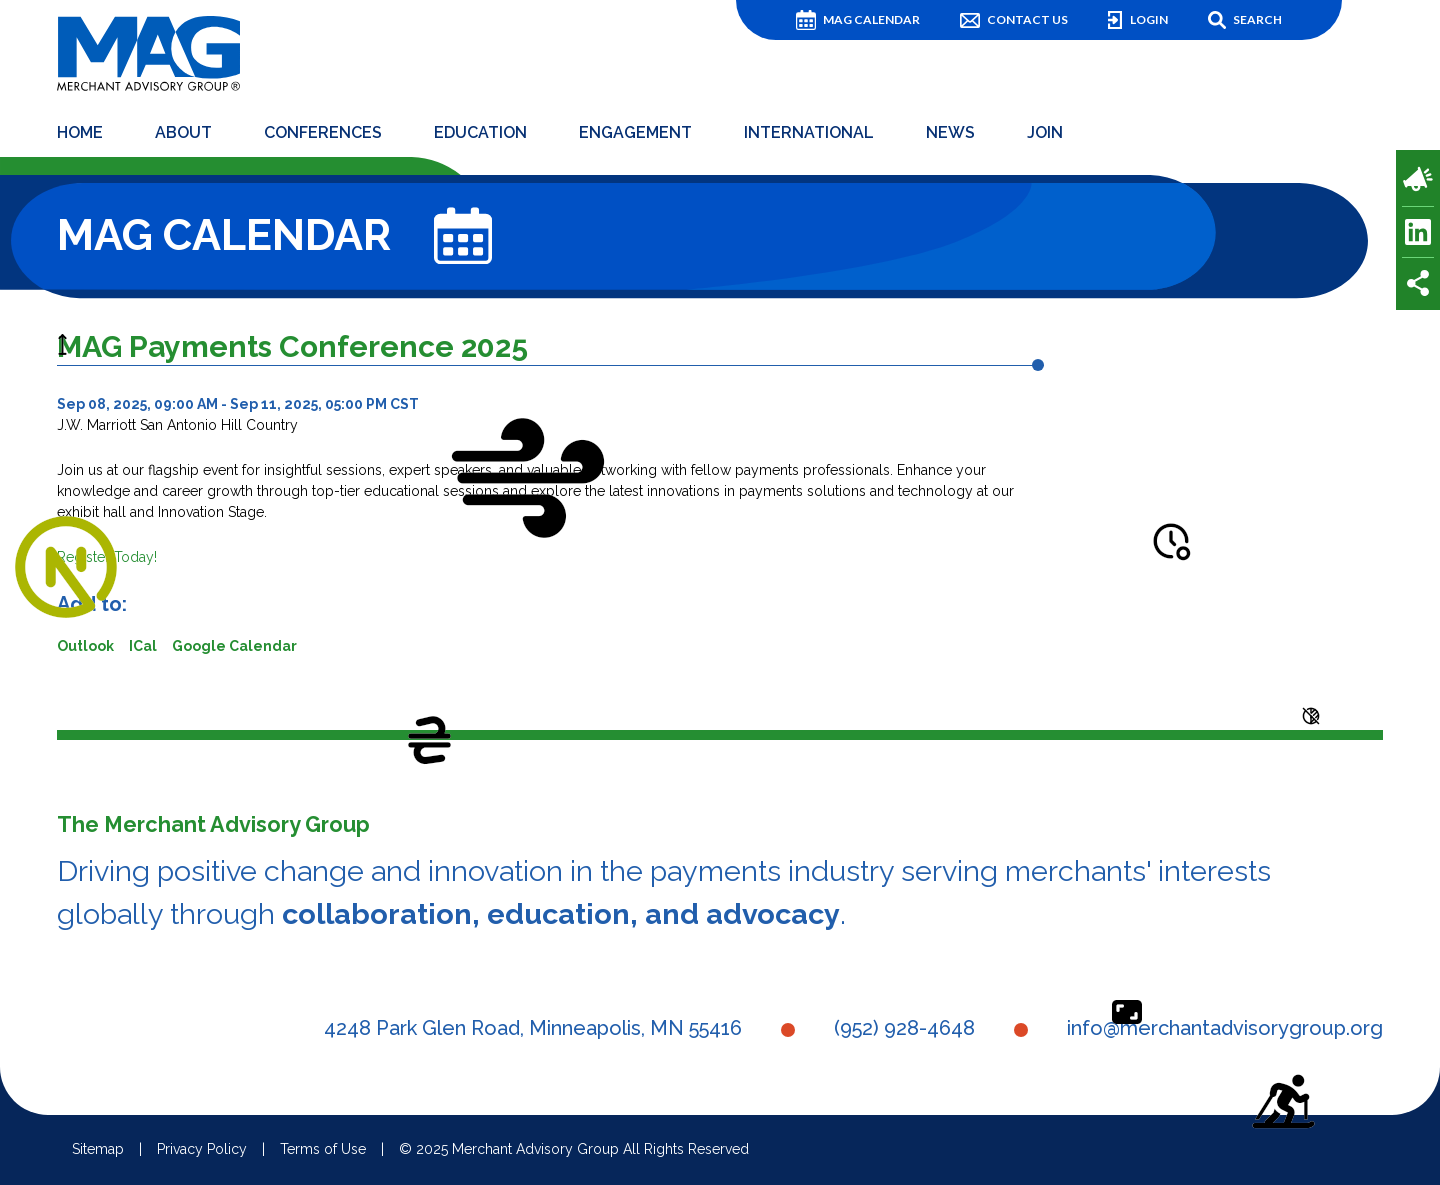  Describe the element at coordinates (66, 567) in the screenshot. I see `Next.js framework logo` at that location.